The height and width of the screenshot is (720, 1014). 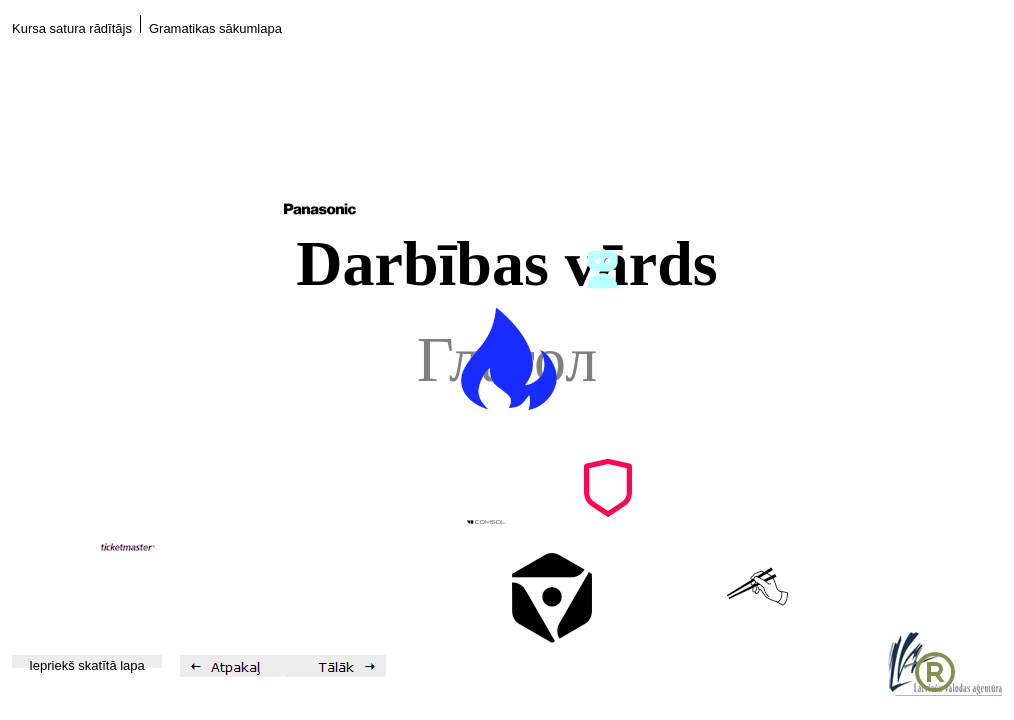 What do you see at coordinates (486, 522) in the screenshot?
I see `COMSOL multiphysics simulation software logo` at bounding box center [486, 522].